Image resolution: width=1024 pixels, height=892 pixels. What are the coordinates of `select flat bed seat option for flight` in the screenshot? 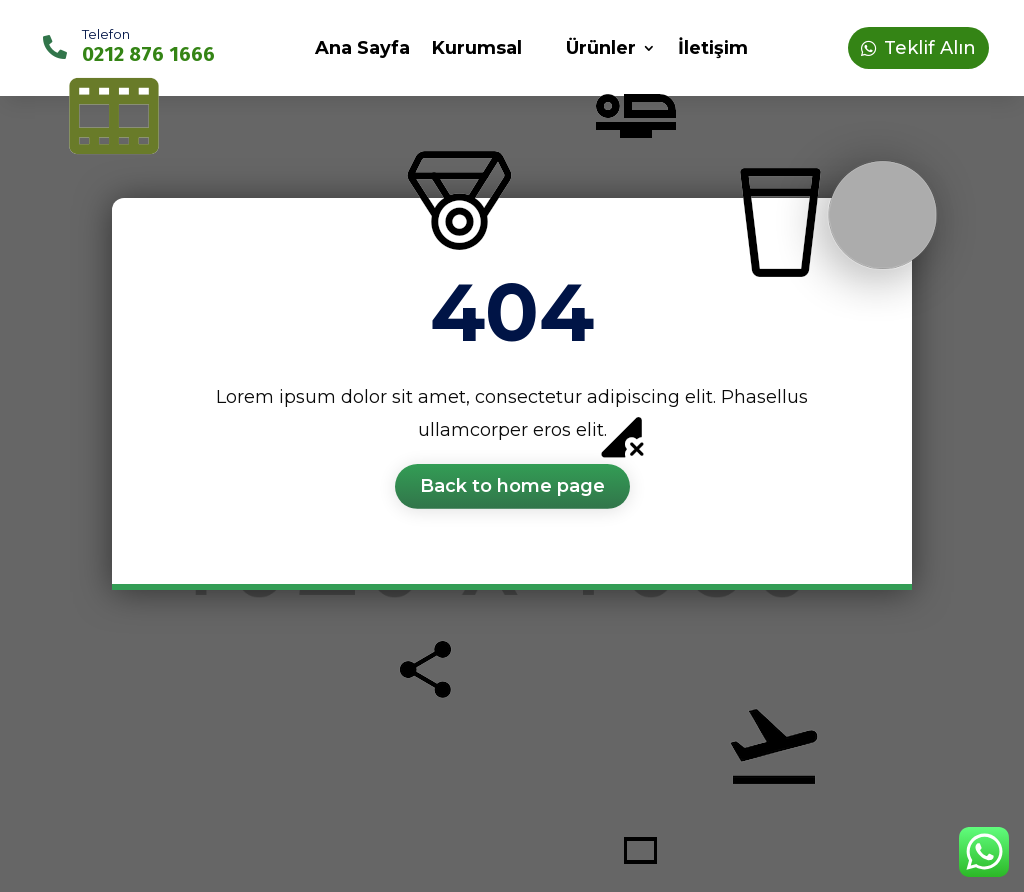 It's located at (636, 114).